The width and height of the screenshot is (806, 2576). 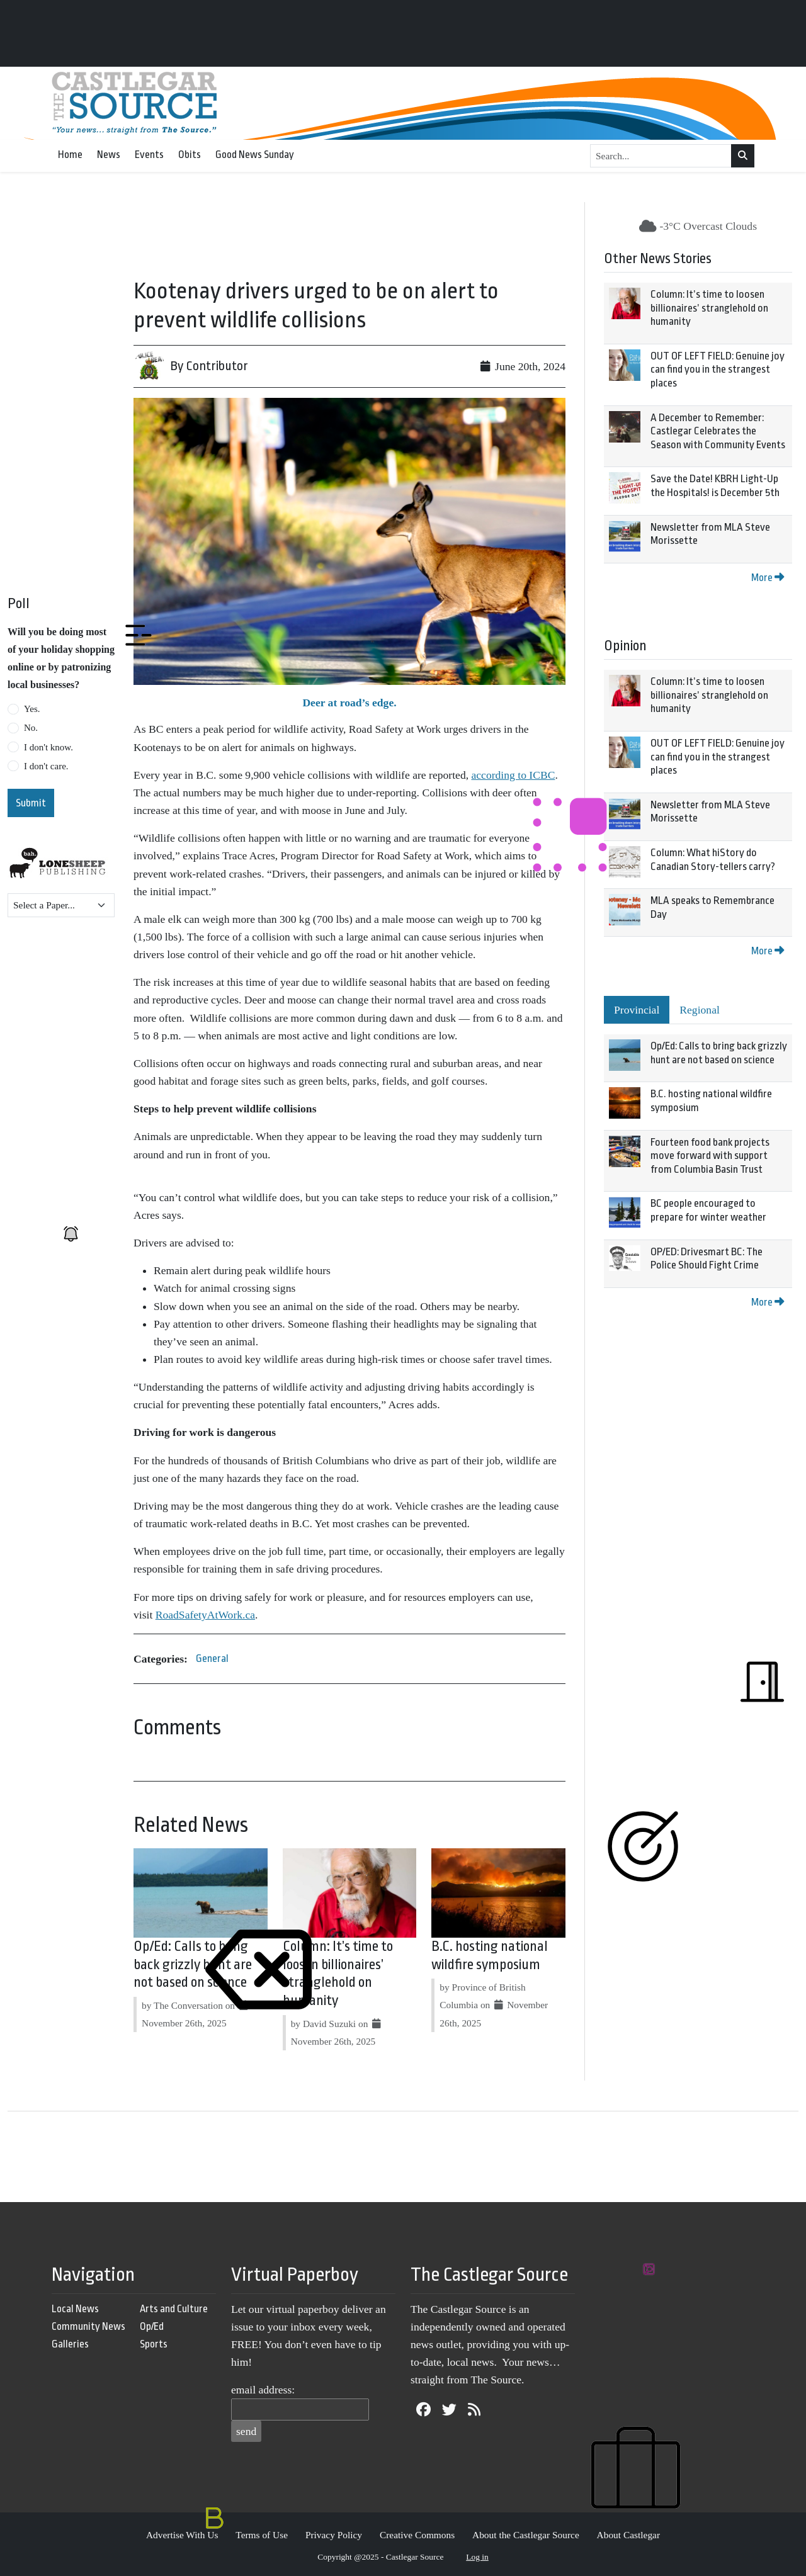 What do you see at coordinates (635, 2471) in the screenshot?
I see `access travel or trip planning features` at bounding box center [635, 2471].